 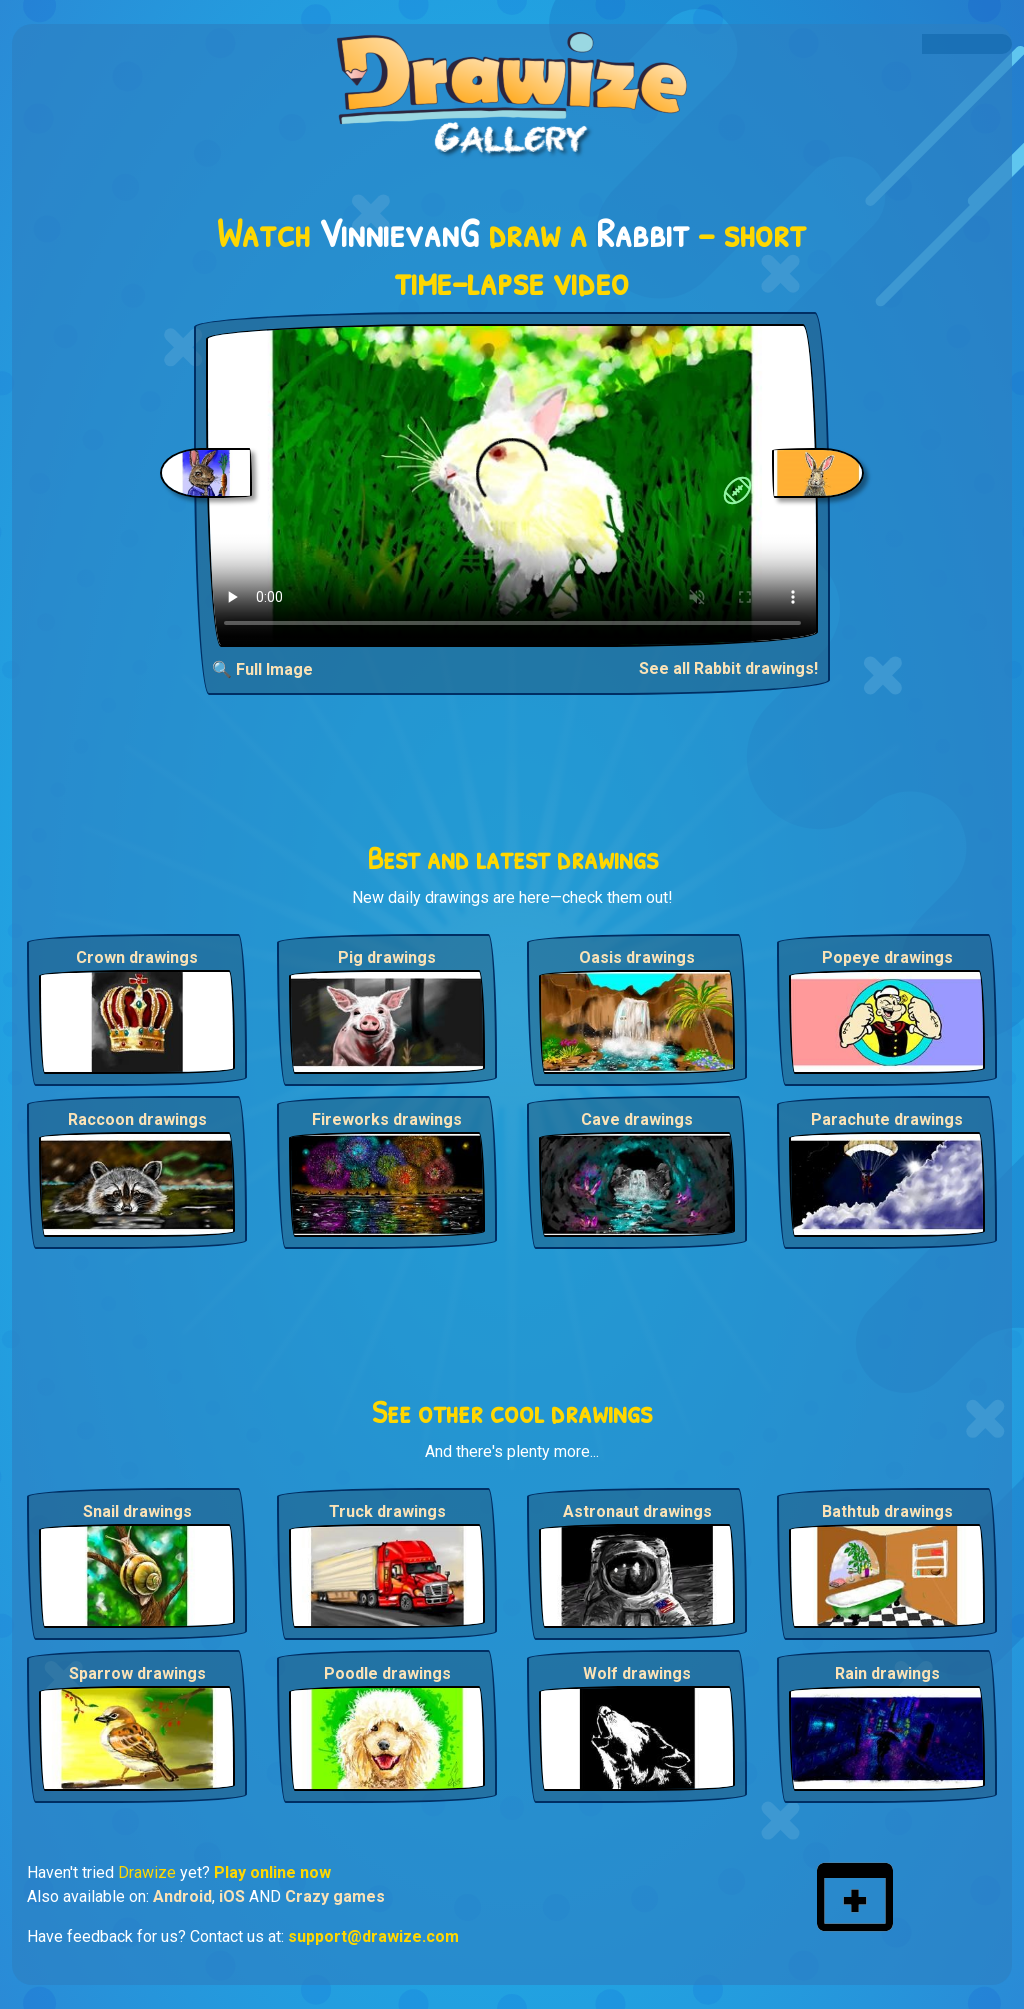 What do you see at coordinates (737, 490) in the screenshot?
I see `view sports scores or updates` at bounding box center [737, 490].